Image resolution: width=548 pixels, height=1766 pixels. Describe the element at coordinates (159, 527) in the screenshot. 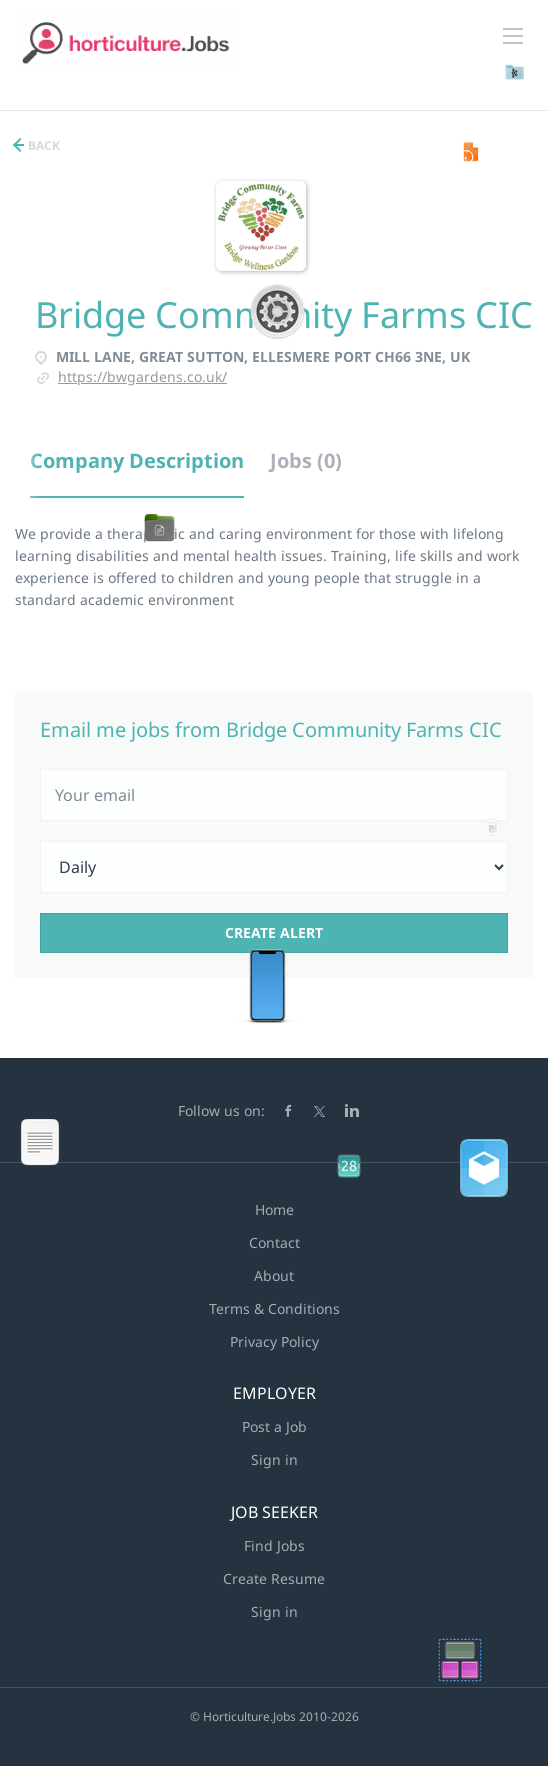

I see `open your documents folder` at that location.